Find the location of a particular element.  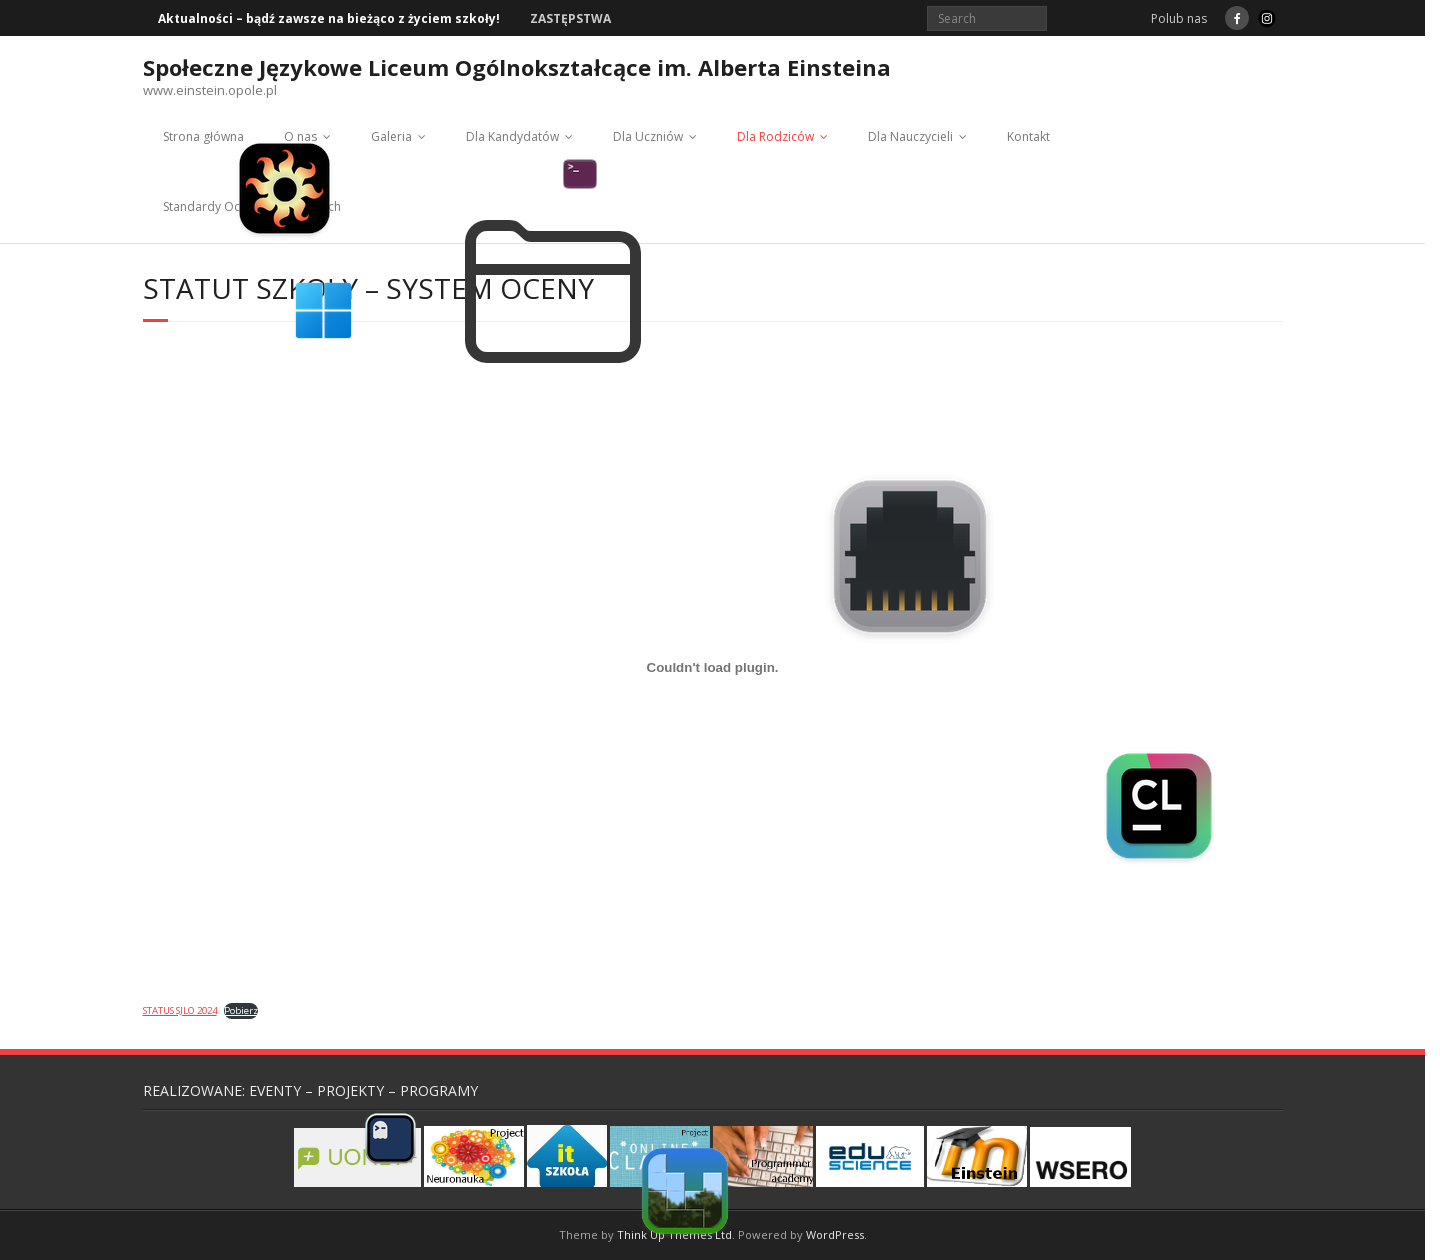

open the Windows start menu is located at coordinates (323, 310).